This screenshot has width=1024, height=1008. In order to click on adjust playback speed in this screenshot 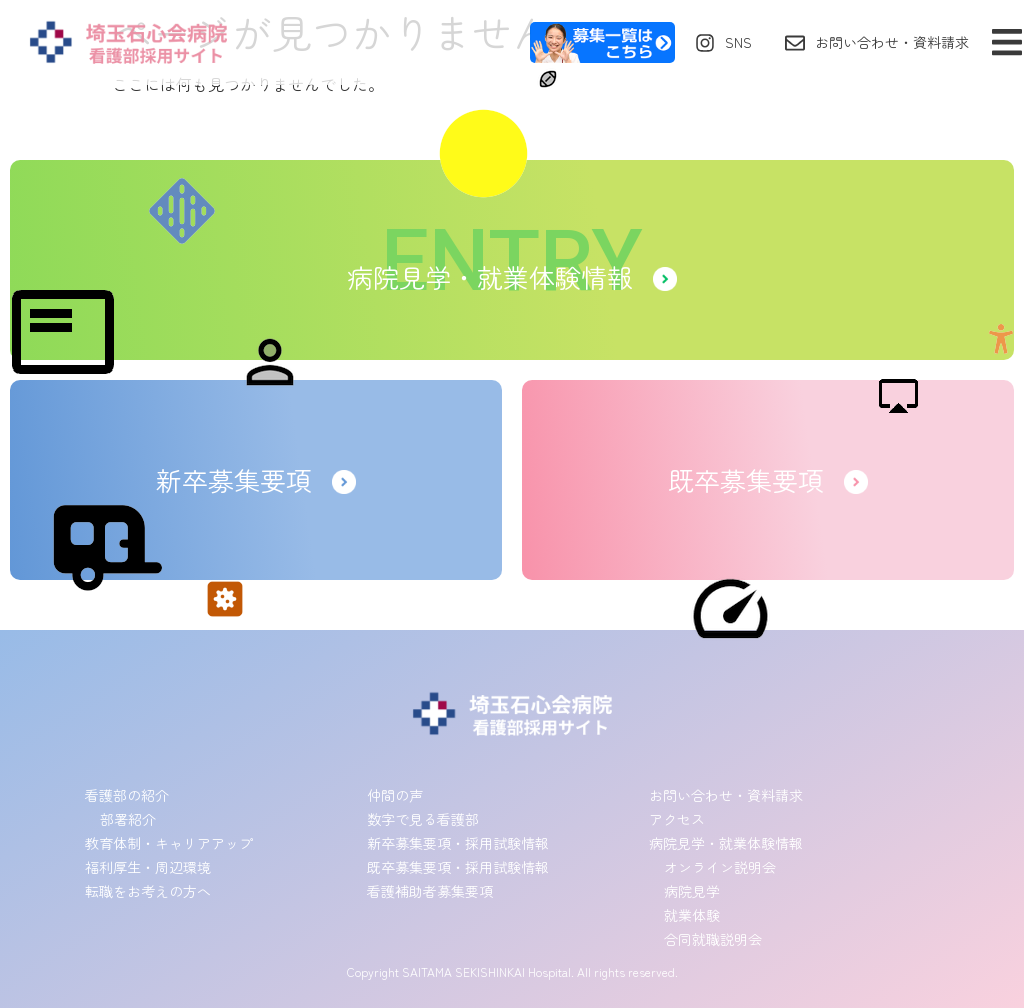, I will do `click(730, 608)`.